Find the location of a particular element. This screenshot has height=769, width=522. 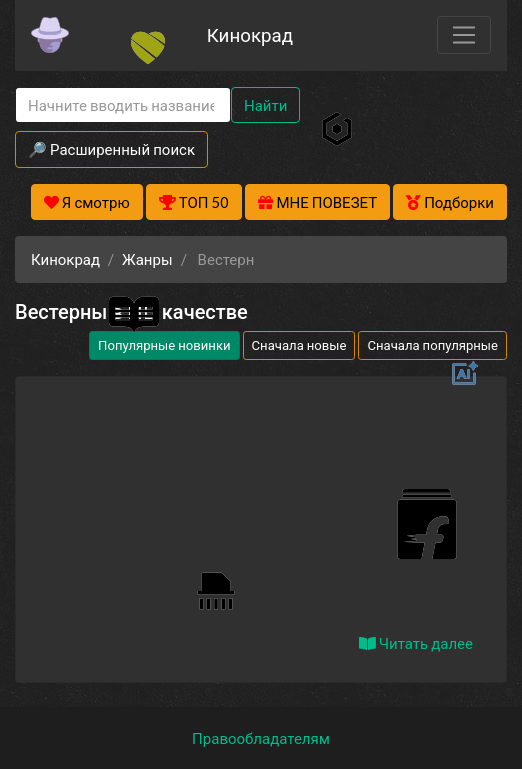

permanently delete or shred a document is located at coordinates (216, 591).